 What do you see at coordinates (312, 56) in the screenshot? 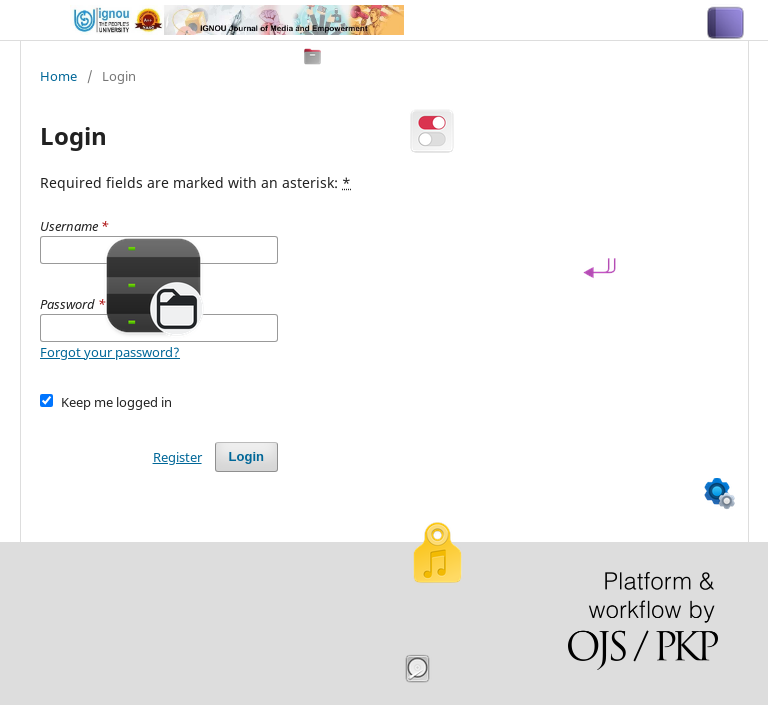
I see `open the file manager application` at bounding box center [312, 56].